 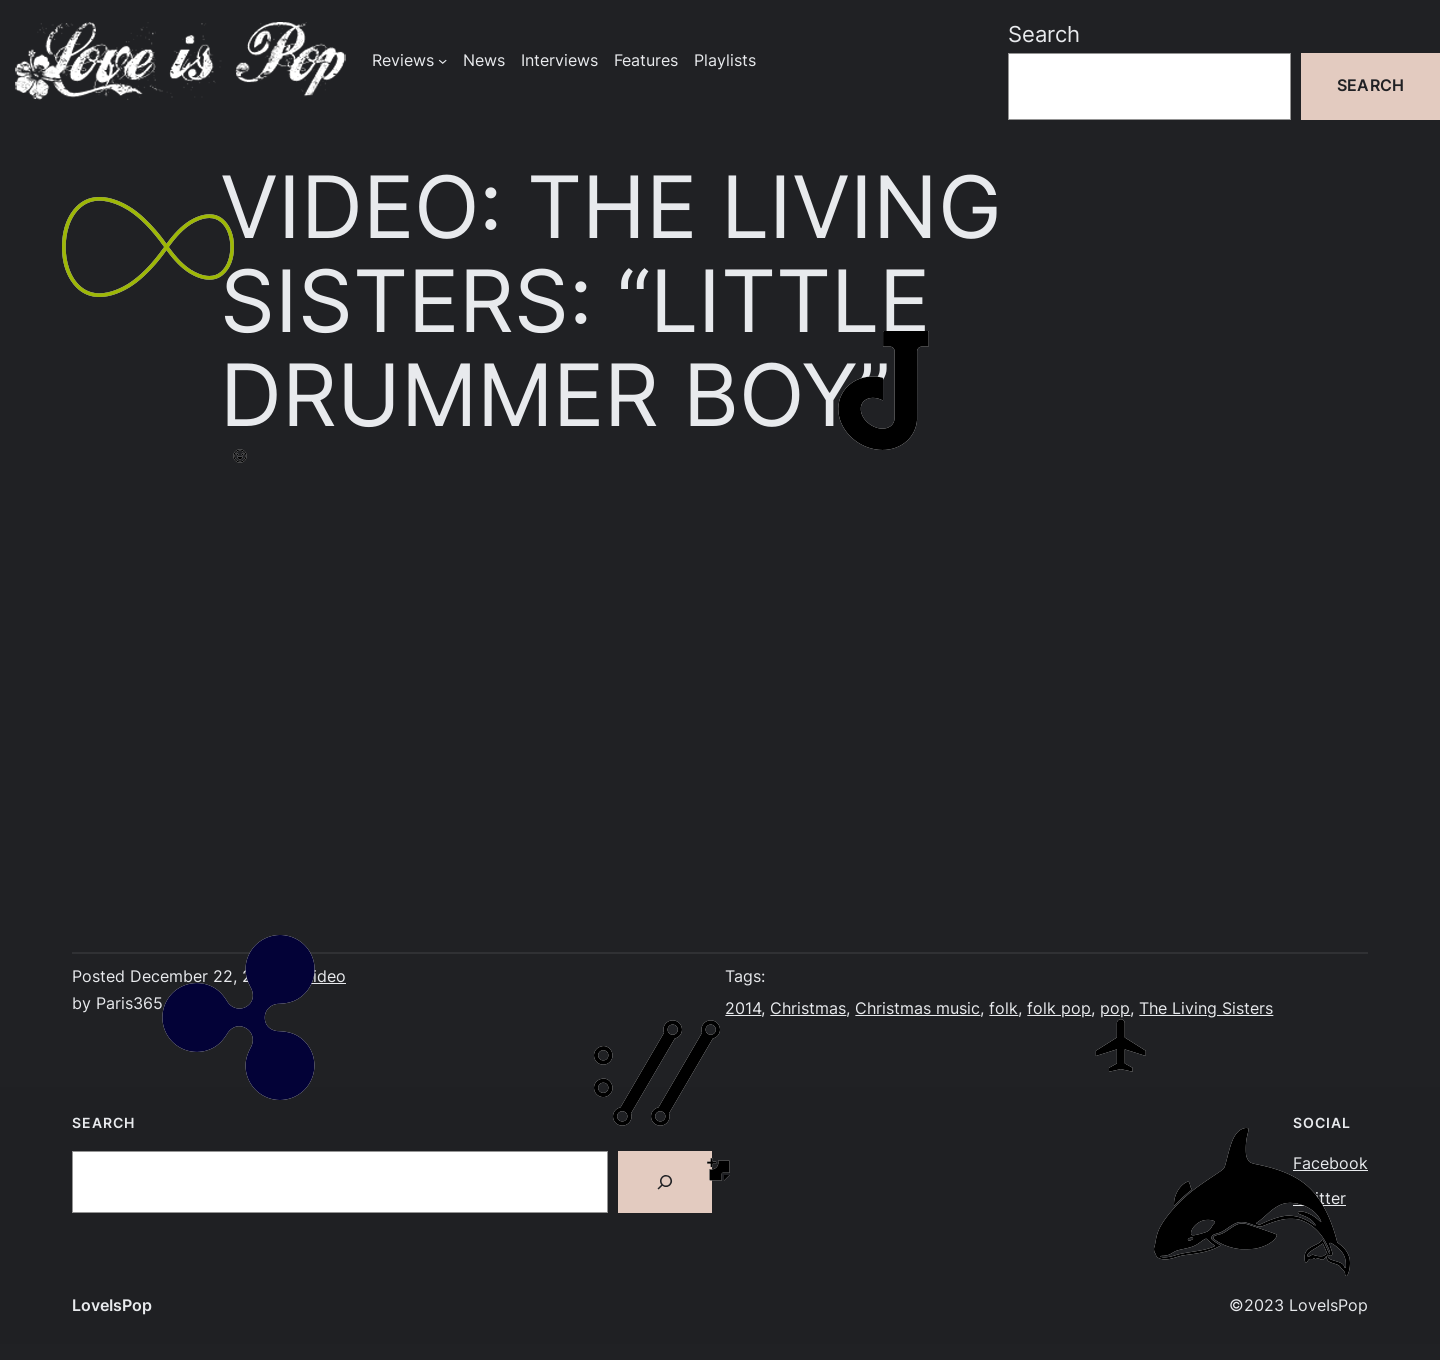 What do you see at coordinates (883, 390) in the screenshot?
I see `open Joplin note-taking app` at bounding box center [883, 390].